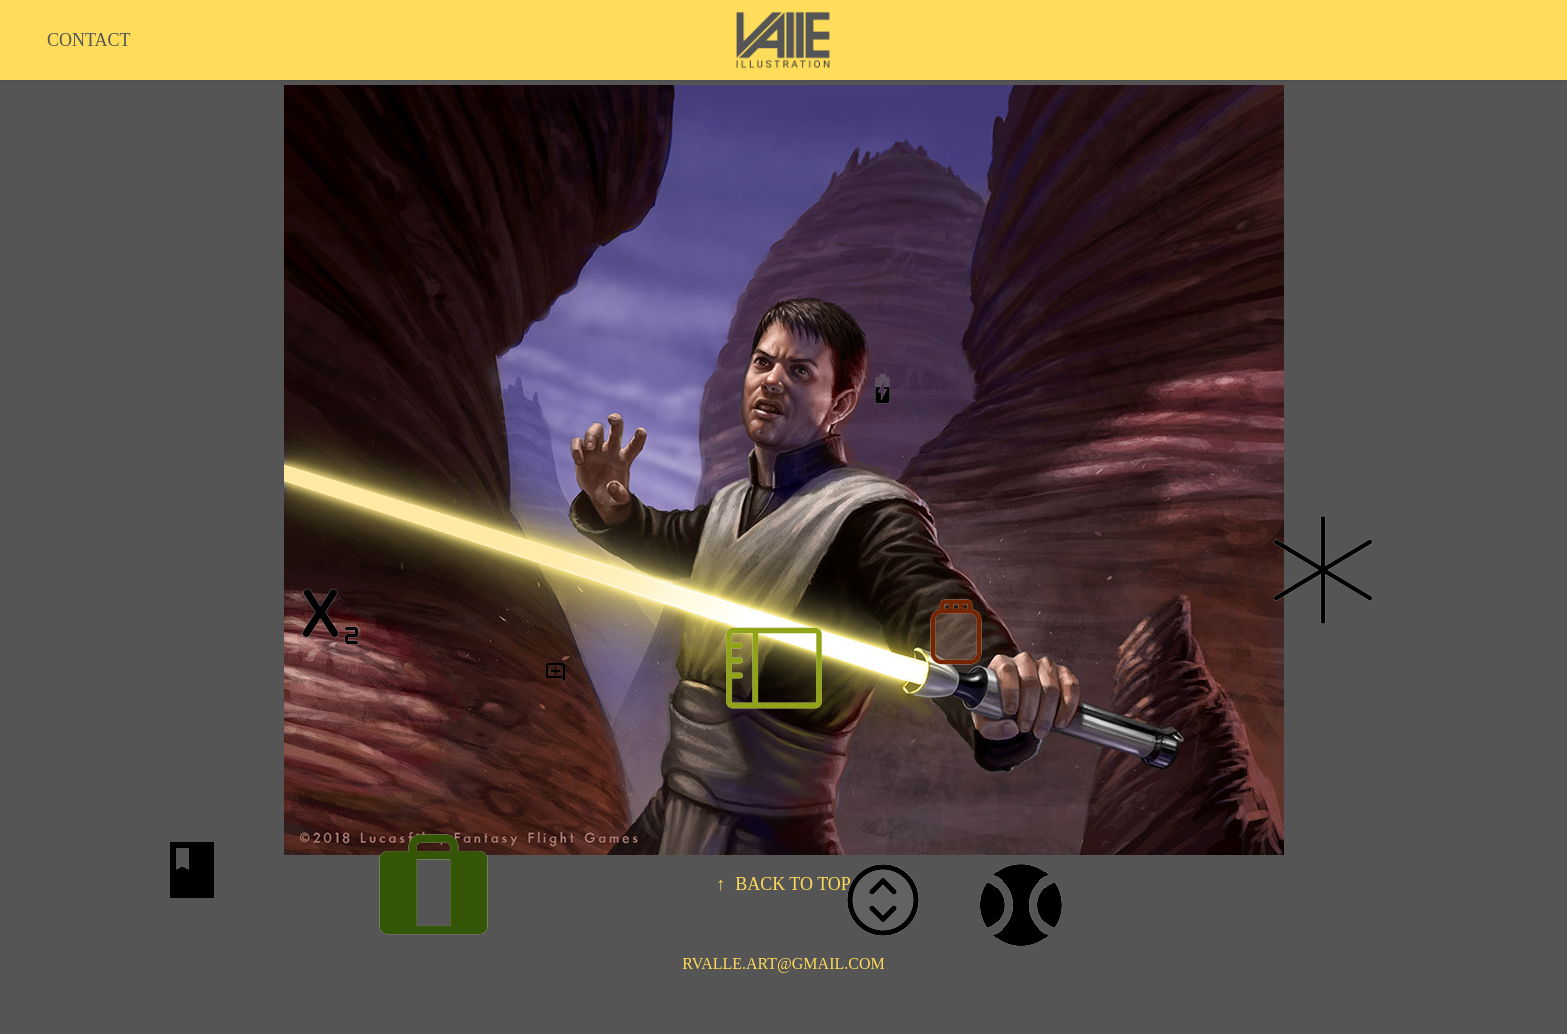 The height and width of the screenshot is (1034, 1567). Describe the element at coordinates (882, 388) in the screenshot. I see `indicates battery is charging at 60% capacity` at that location.